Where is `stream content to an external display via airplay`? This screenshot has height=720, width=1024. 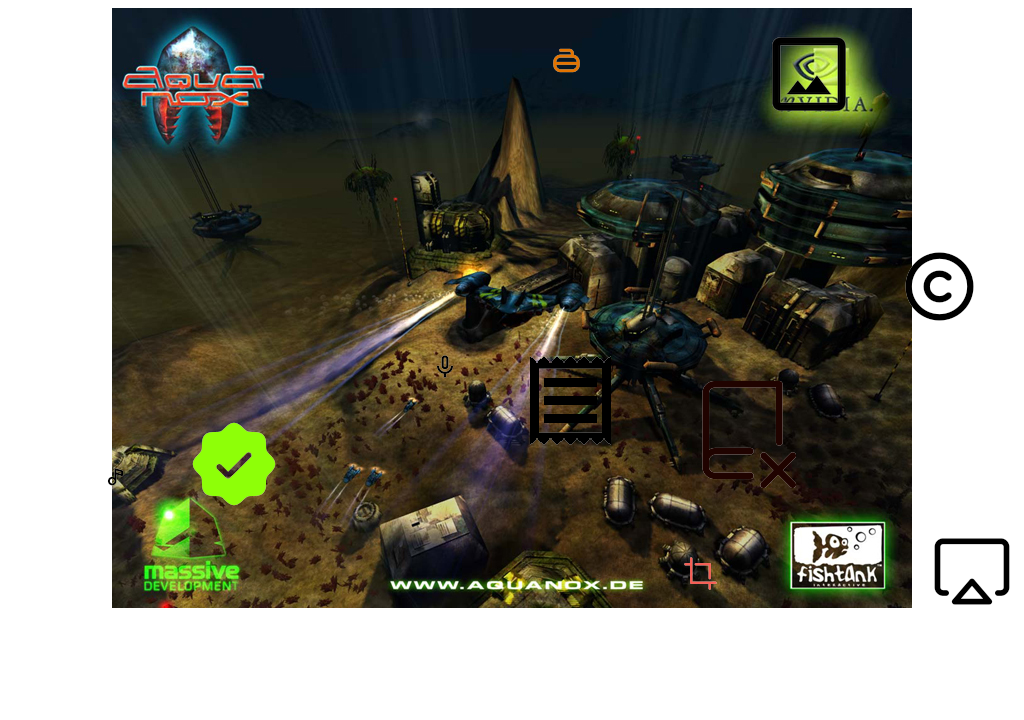 stream content to an external display via airplay is located at coordinates (972, 570).